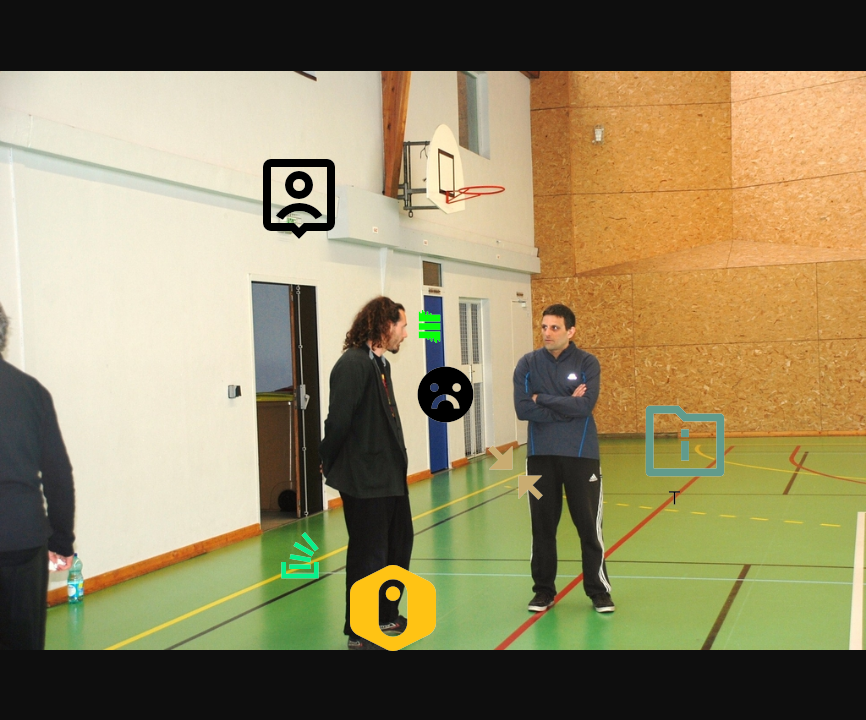 This screenshot has height=720, width=866. What do you see at coordinates (445, 394) in the screenshot?
I see `rate experience as negative or unsatisfied` at bounding box center [445, 394].